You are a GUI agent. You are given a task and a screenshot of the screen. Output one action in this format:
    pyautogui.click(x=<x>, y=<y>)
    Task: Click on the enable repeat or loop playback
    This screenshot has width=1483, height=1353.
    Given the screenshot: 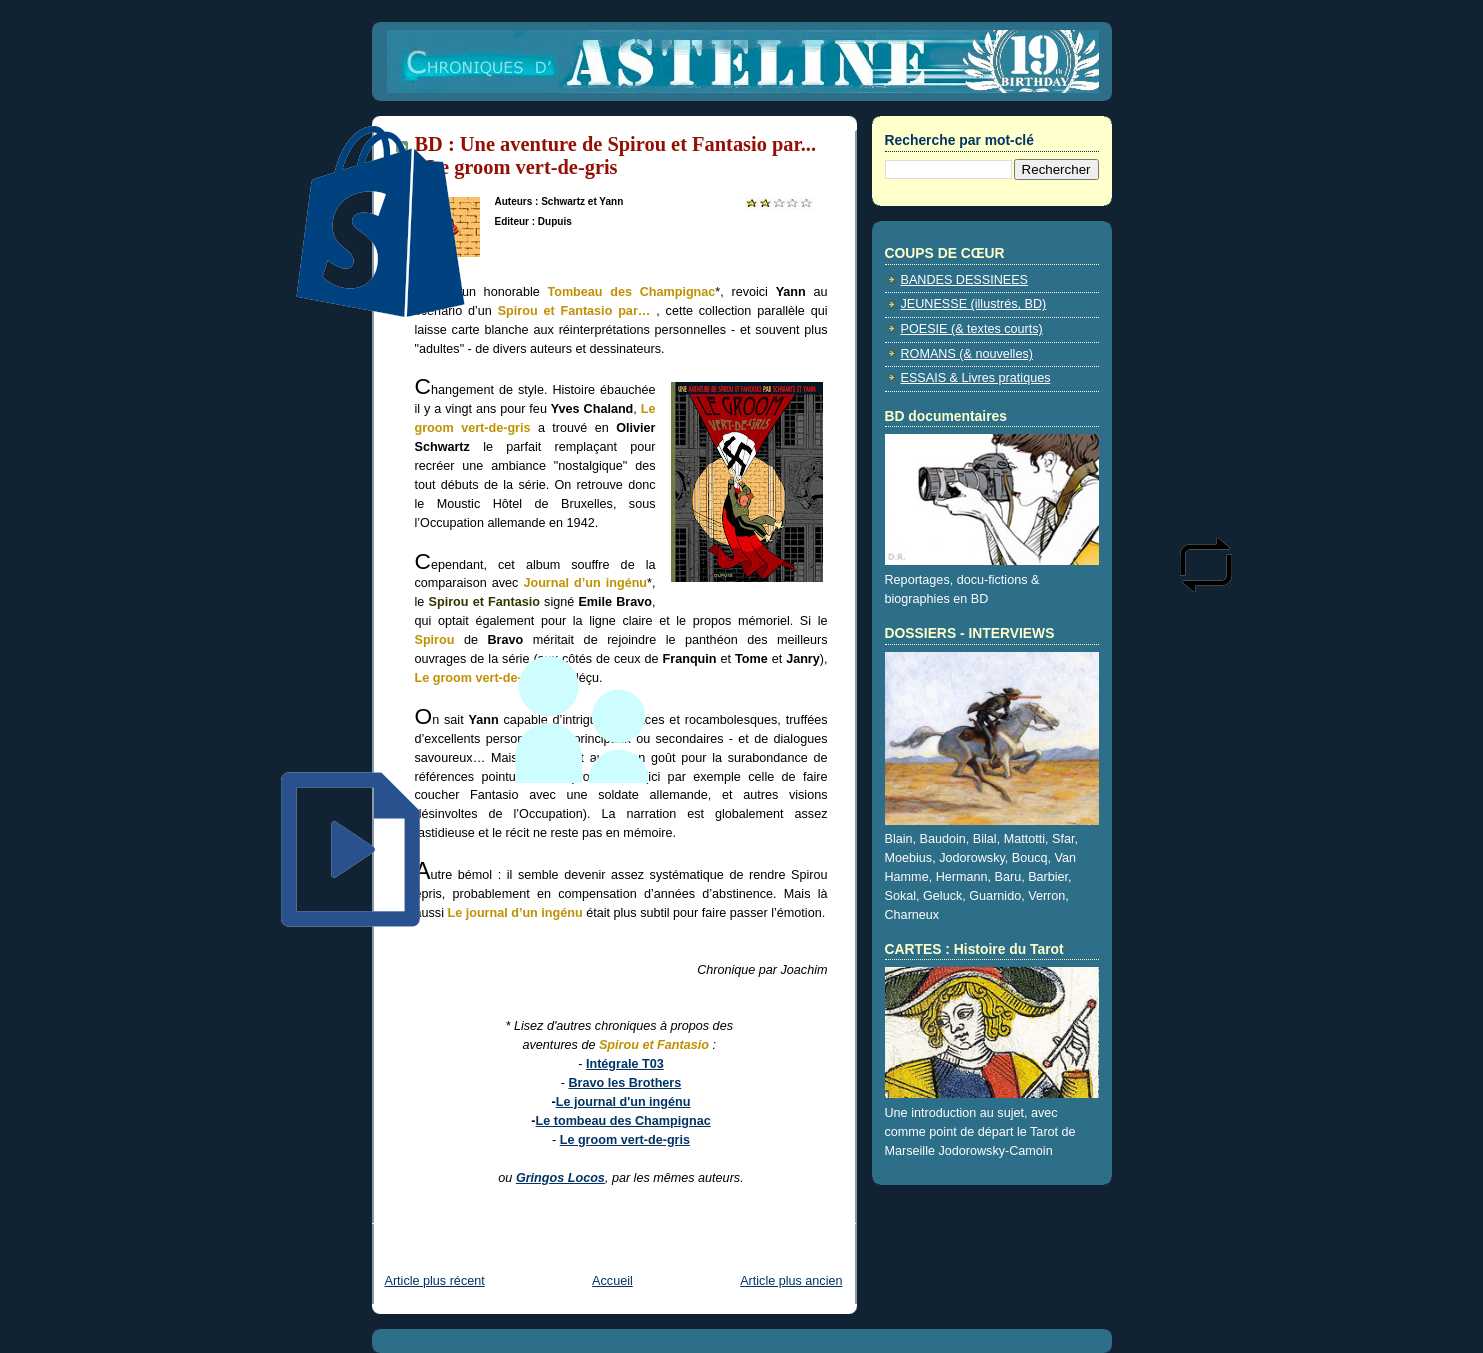 What is the action you would take?
    pyautogui.click(x=1206, y=565)
    